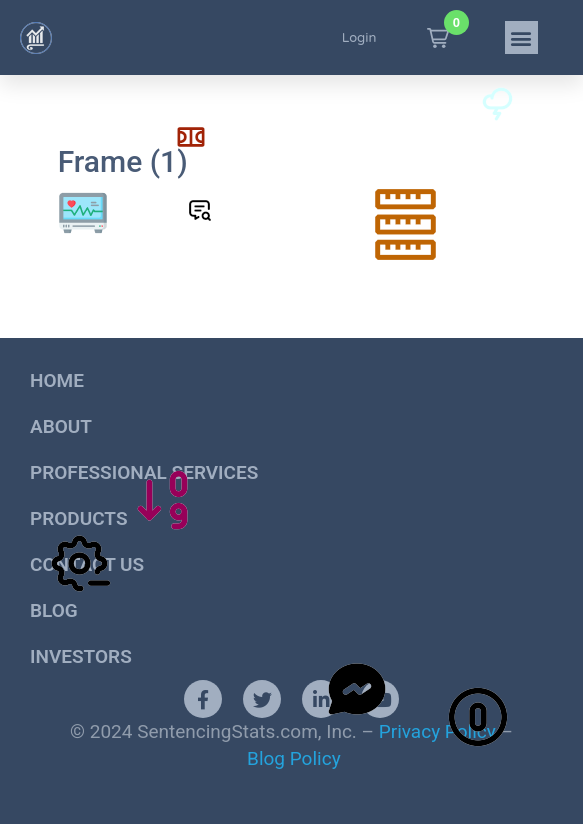  Describe the element at coordinates (79, 563) in the screenshot. I see `remove a setting or preference` at that location.